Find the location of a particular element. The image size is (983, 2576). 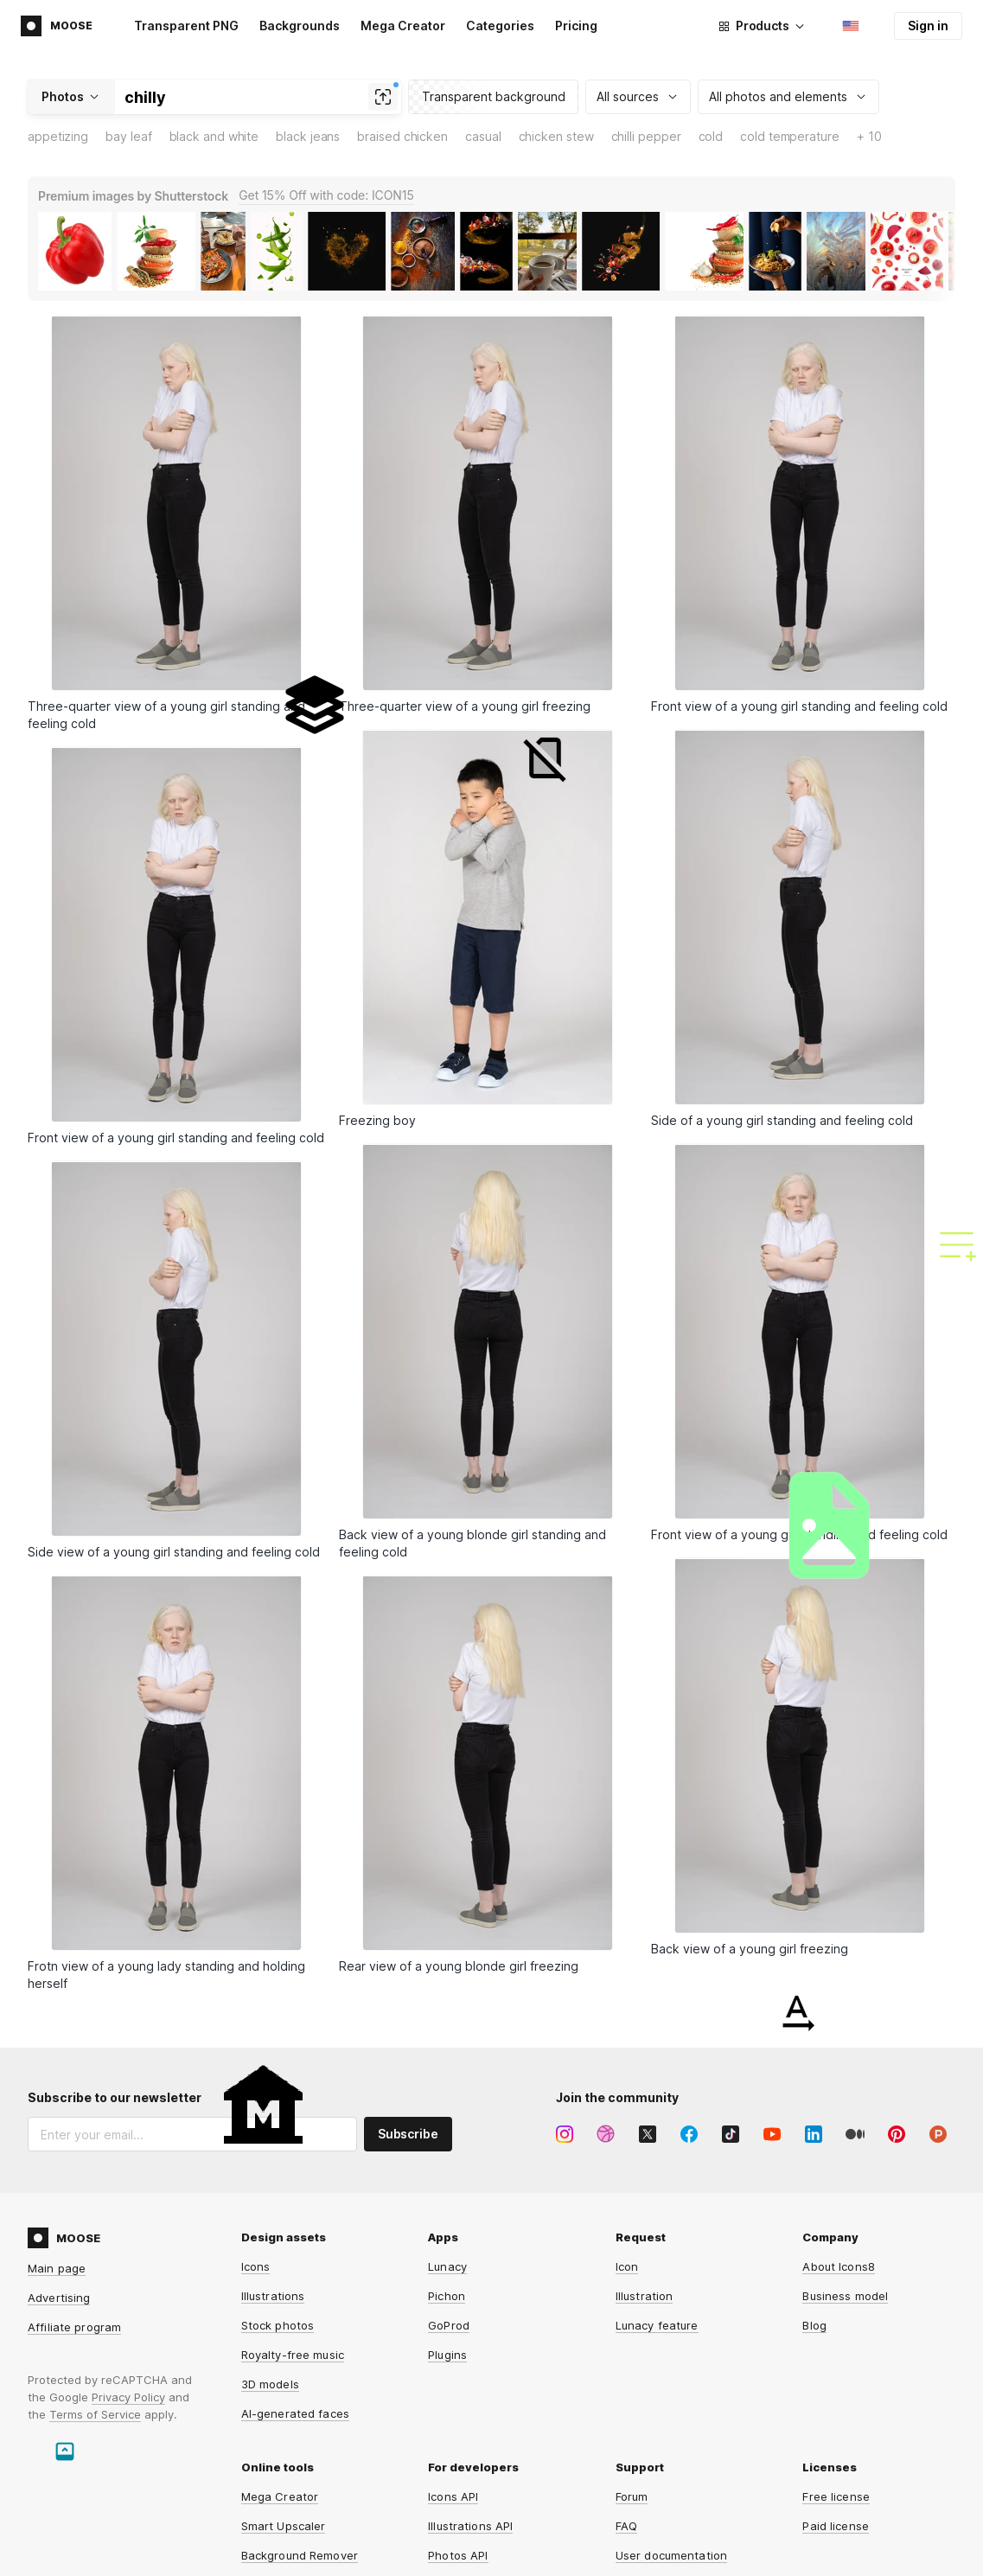

view front layer of a stack is located at coordinates (315, 705).